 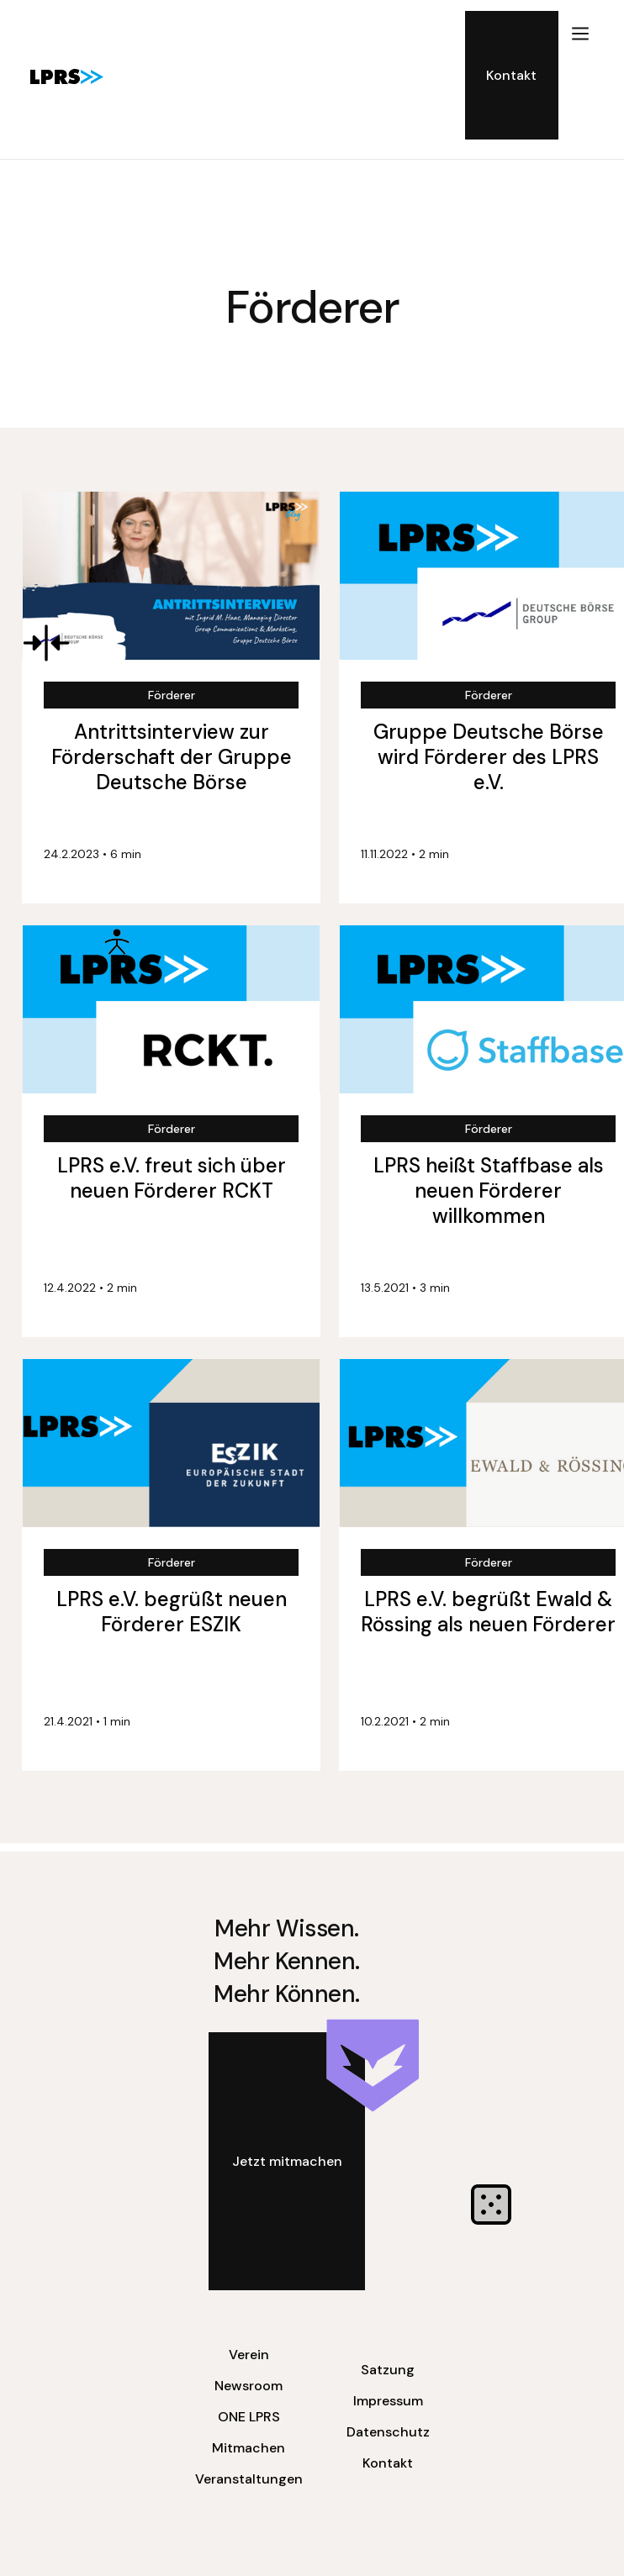 I want to click on collapse or minimize horizontal spacing, so click(x=46, y=643).